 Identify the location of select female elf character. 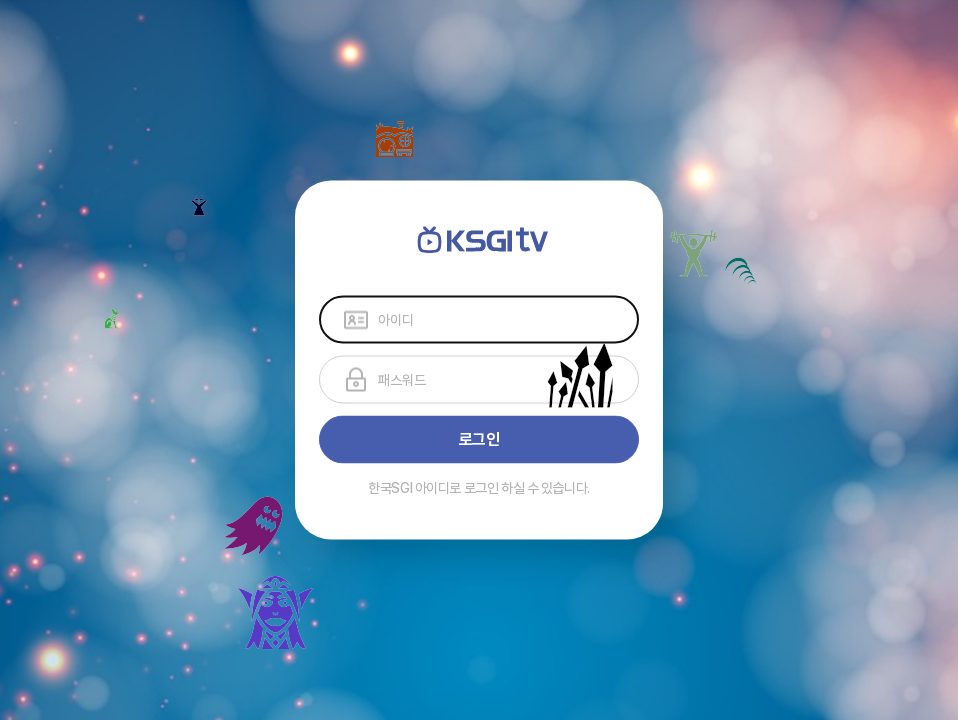
(275, 612).